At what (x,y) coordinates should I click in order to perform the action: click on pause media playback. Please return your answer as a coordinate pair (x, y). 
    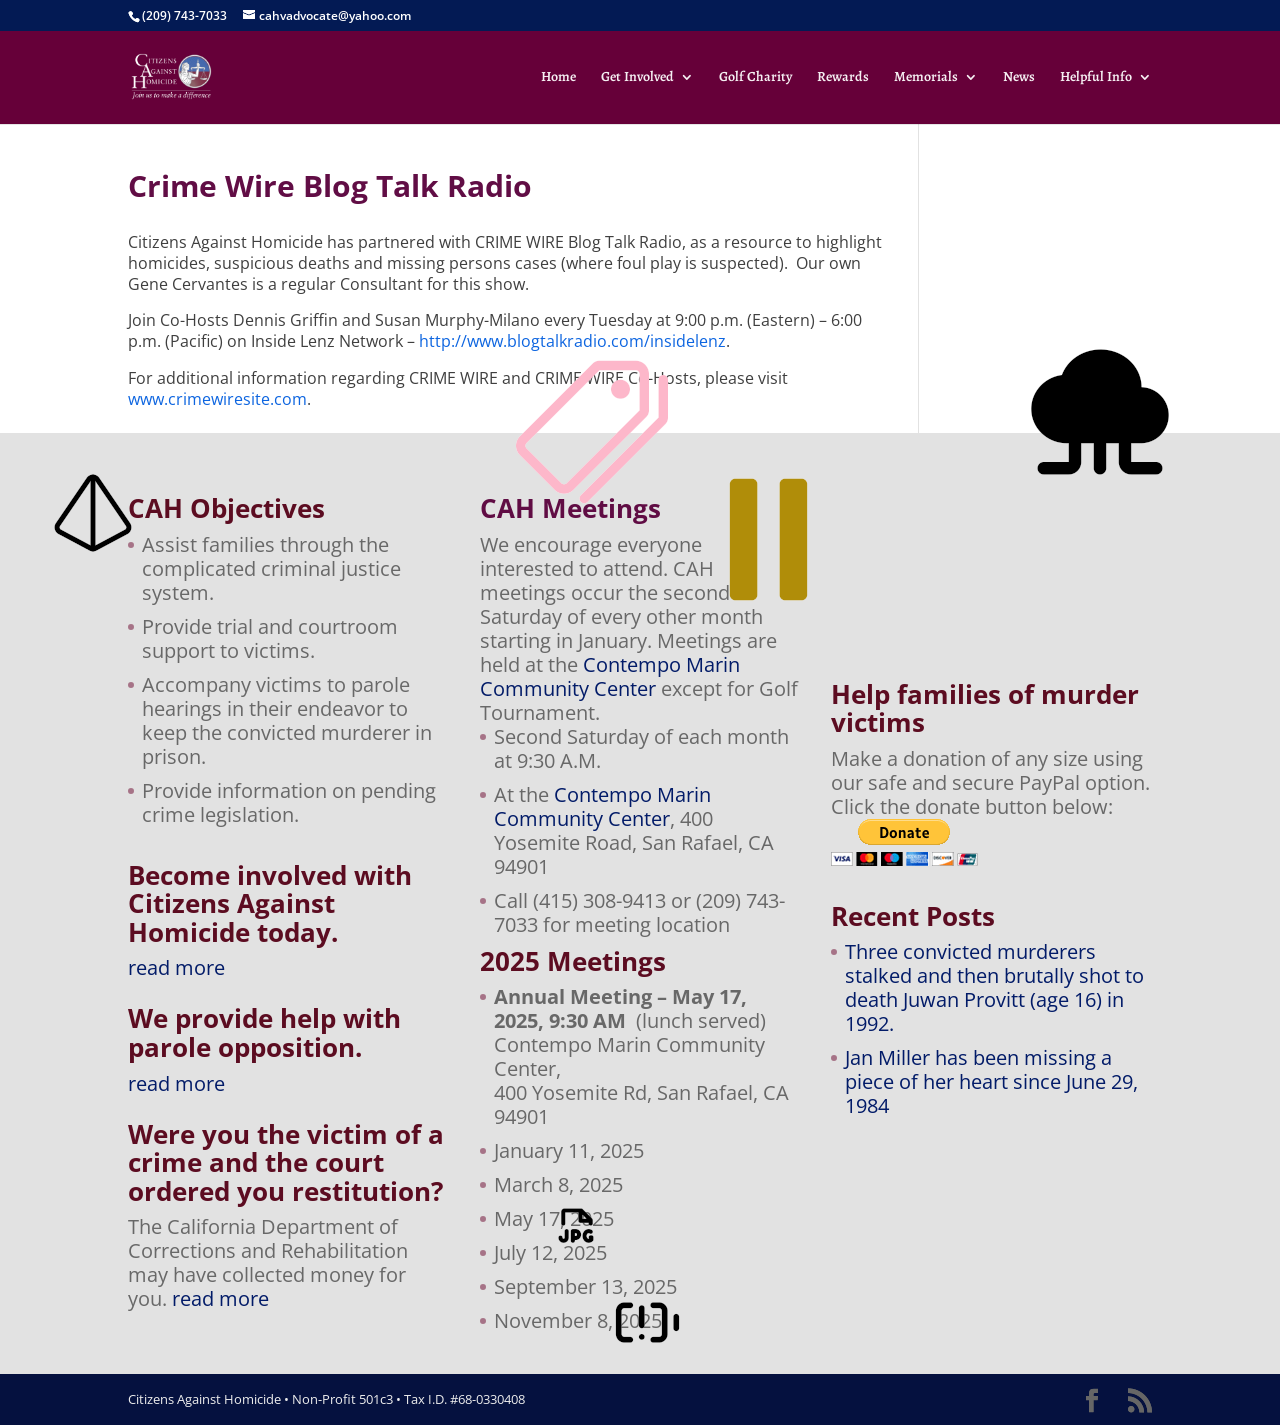
    Looking at the image, I should click on (768, 539).